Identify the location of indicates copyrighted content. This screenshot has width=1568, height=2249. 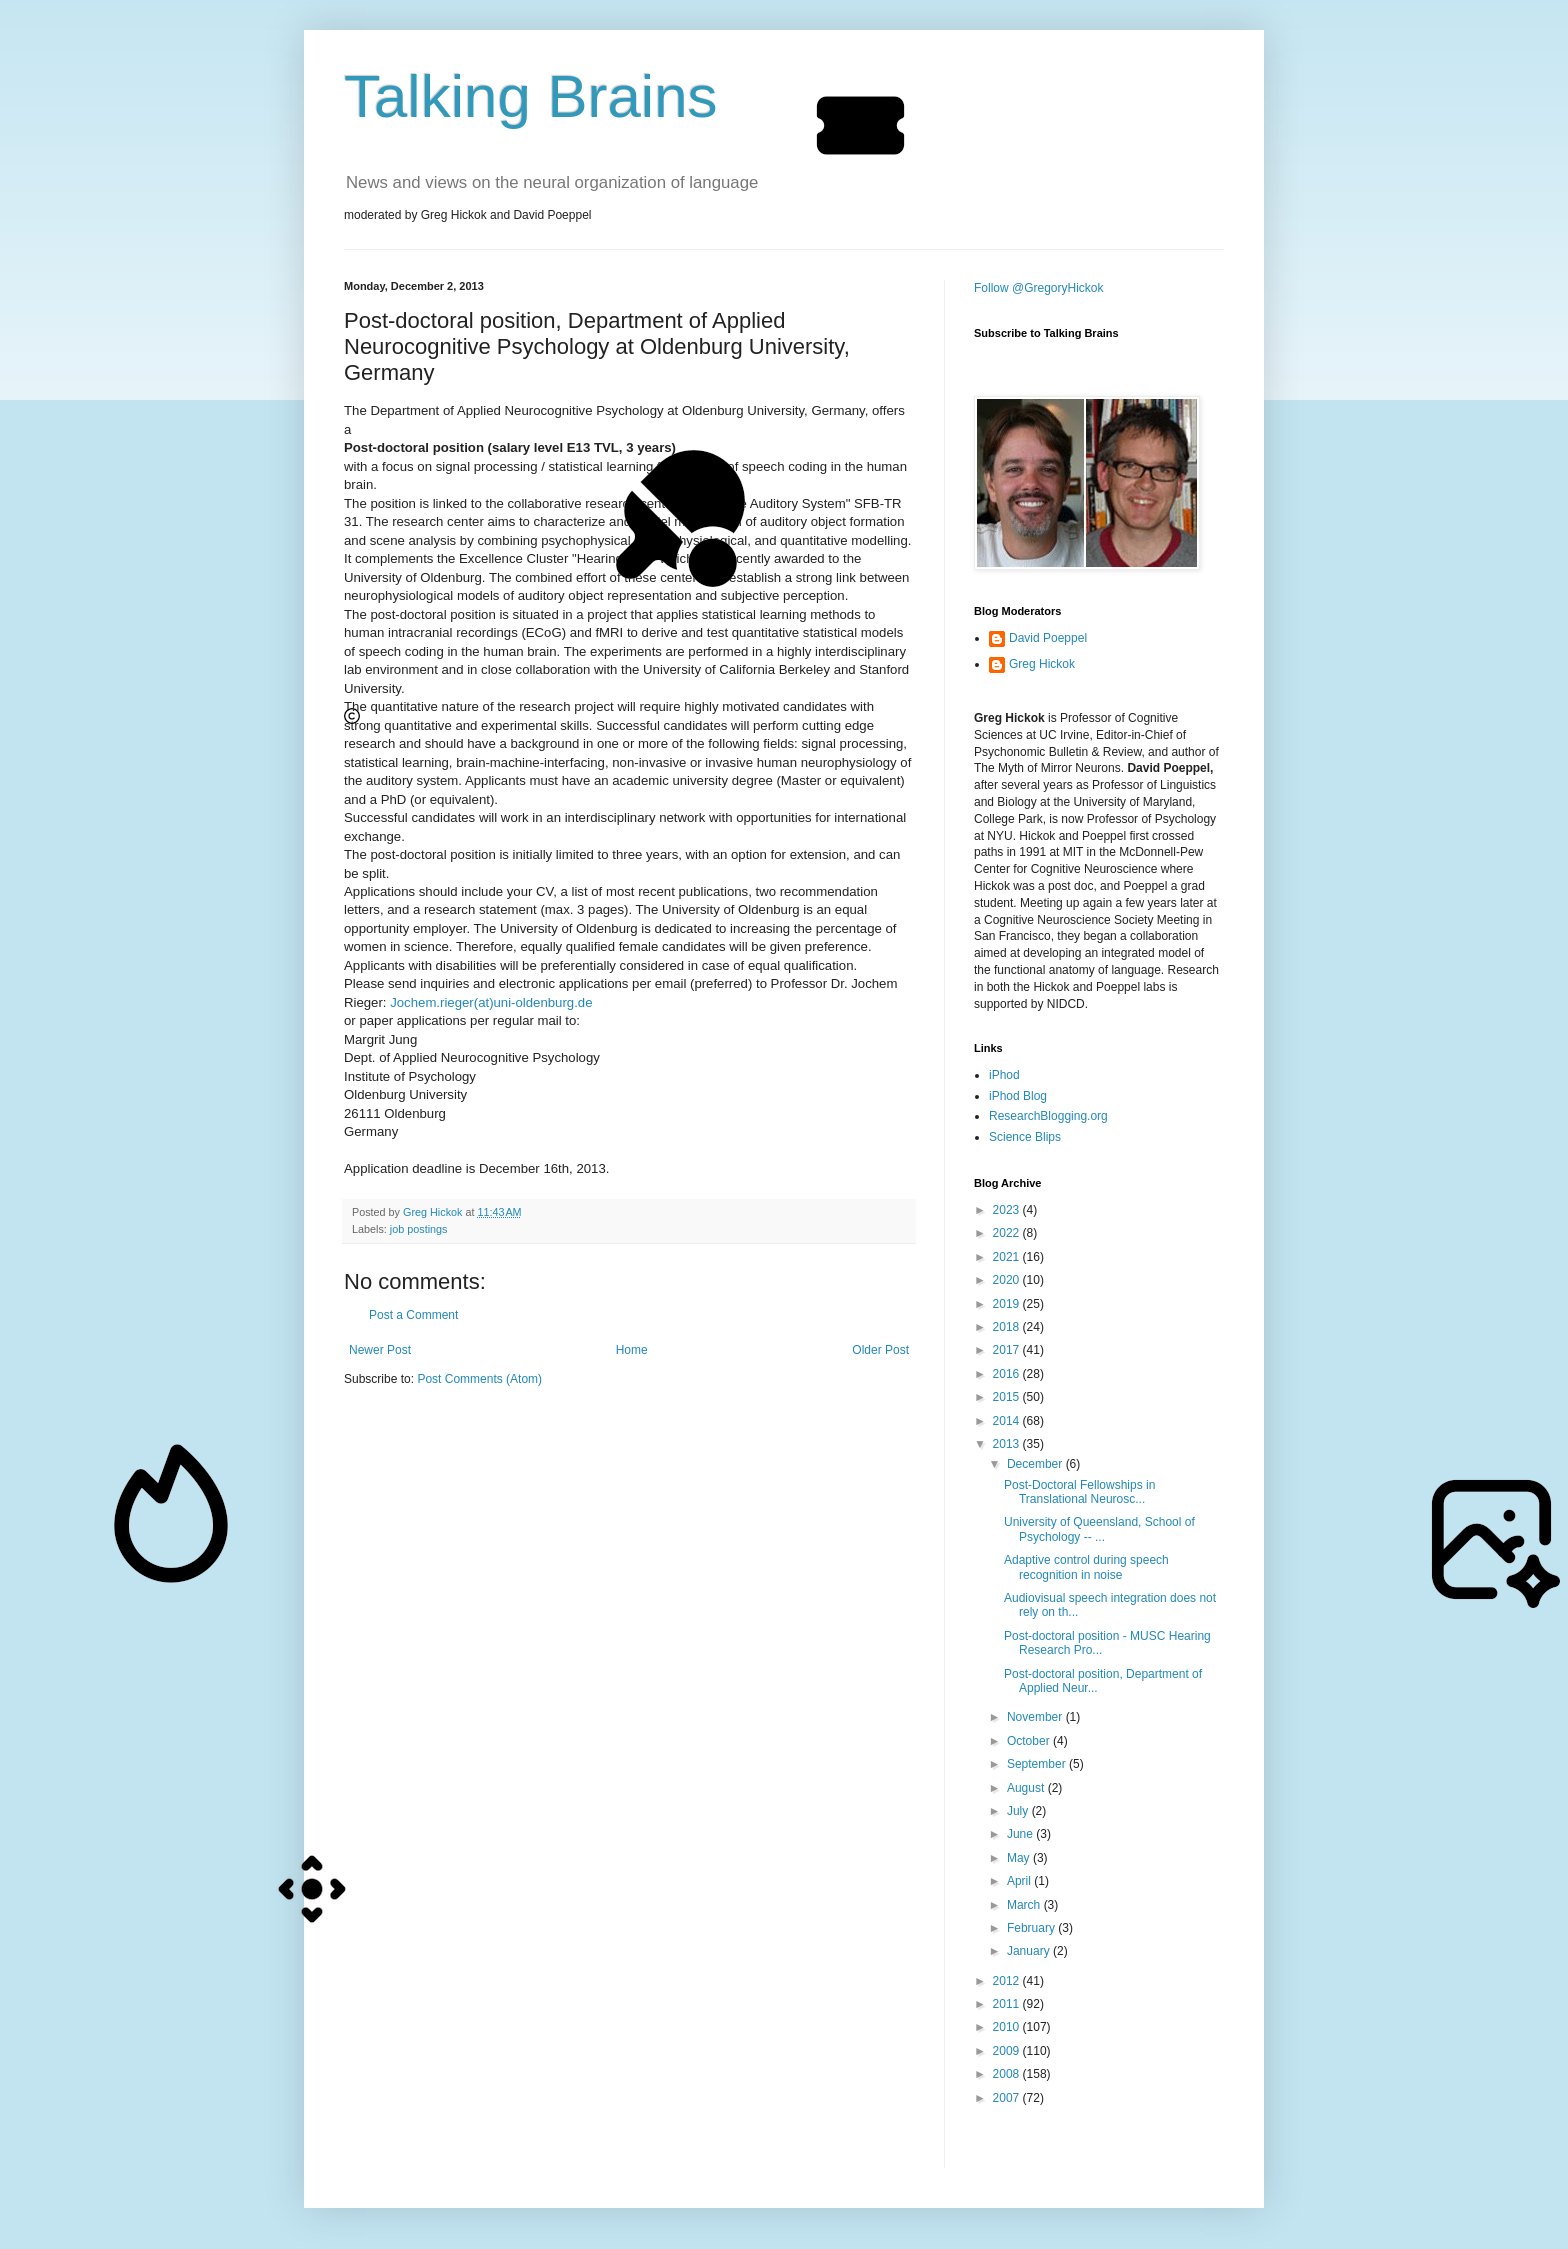
(352, 716).